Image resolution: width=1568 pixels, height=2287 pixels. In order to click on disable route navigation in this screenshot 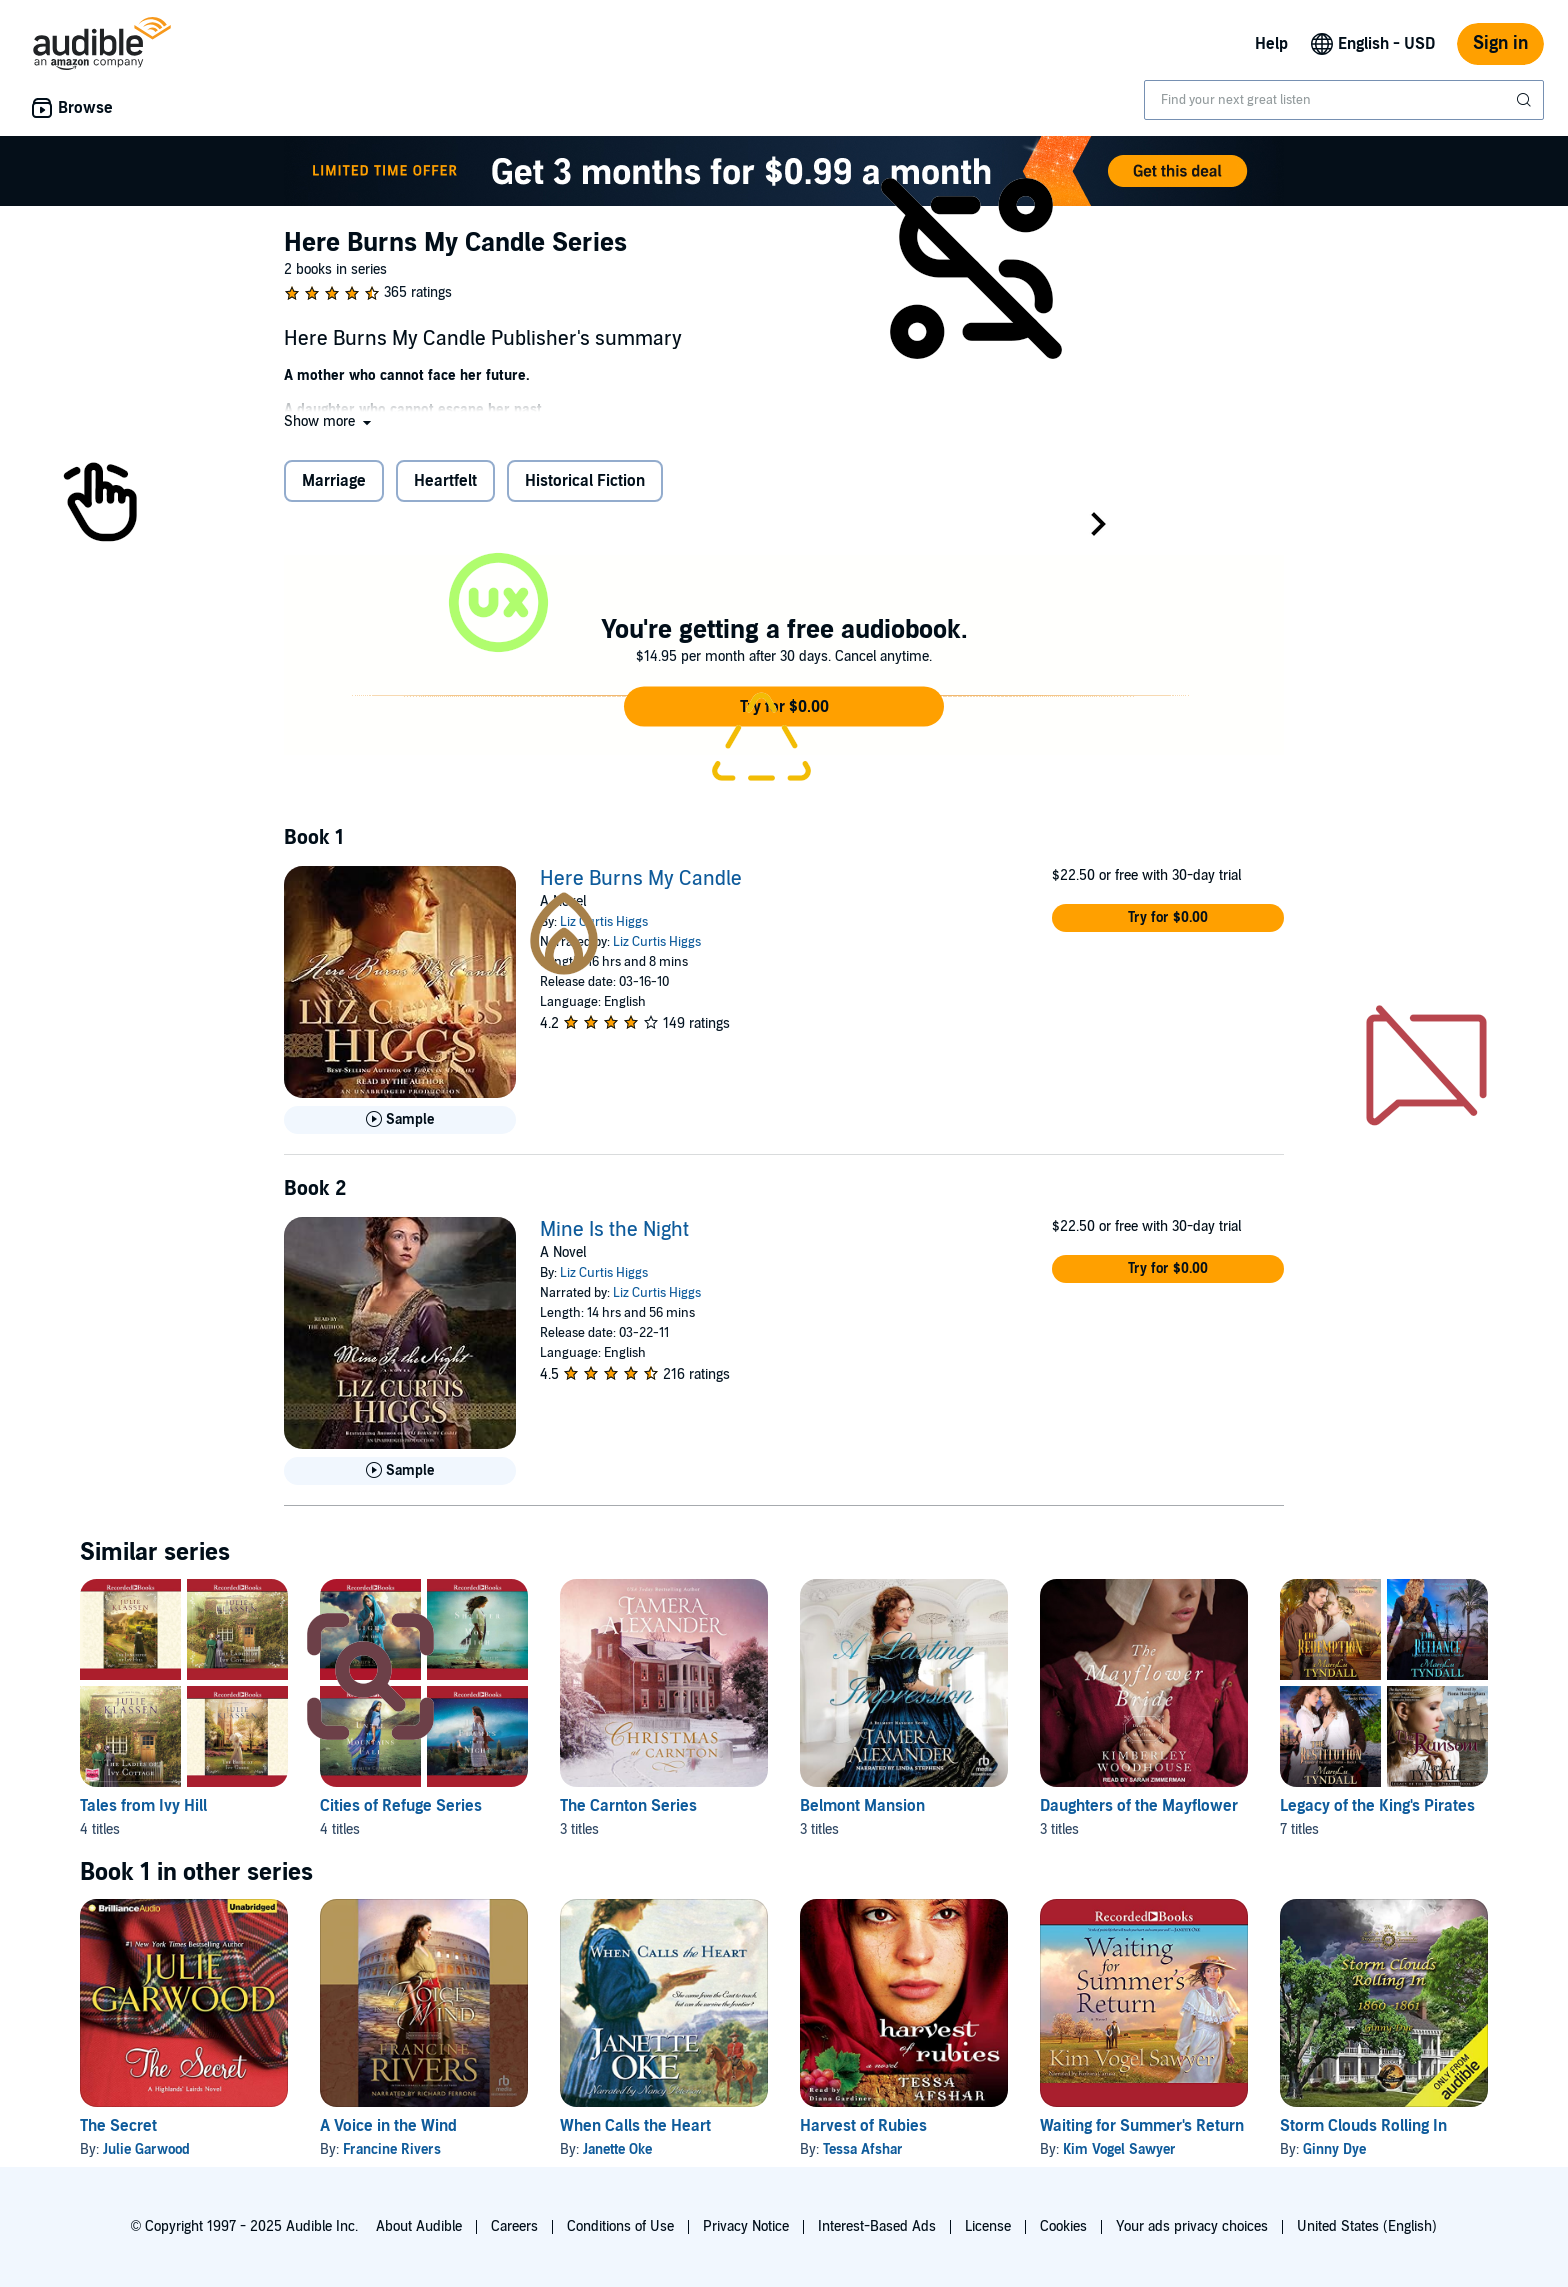, I will do `click(971, 268)`.